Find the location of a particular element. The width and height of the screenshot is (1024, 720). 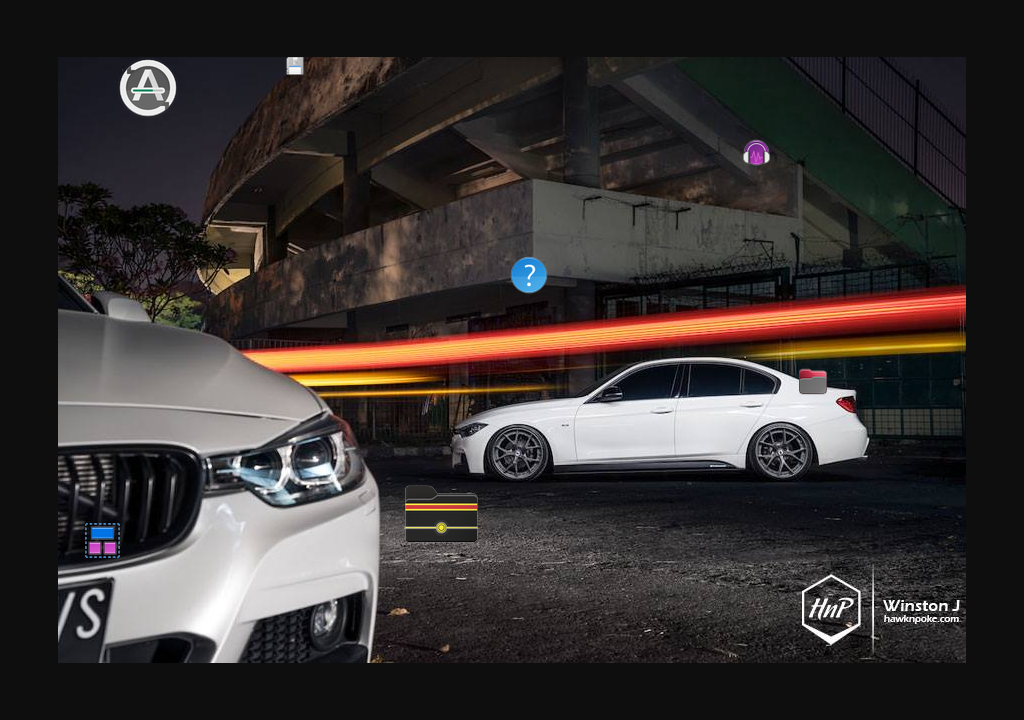

audio output device connected is located at coordinates (756, 152).